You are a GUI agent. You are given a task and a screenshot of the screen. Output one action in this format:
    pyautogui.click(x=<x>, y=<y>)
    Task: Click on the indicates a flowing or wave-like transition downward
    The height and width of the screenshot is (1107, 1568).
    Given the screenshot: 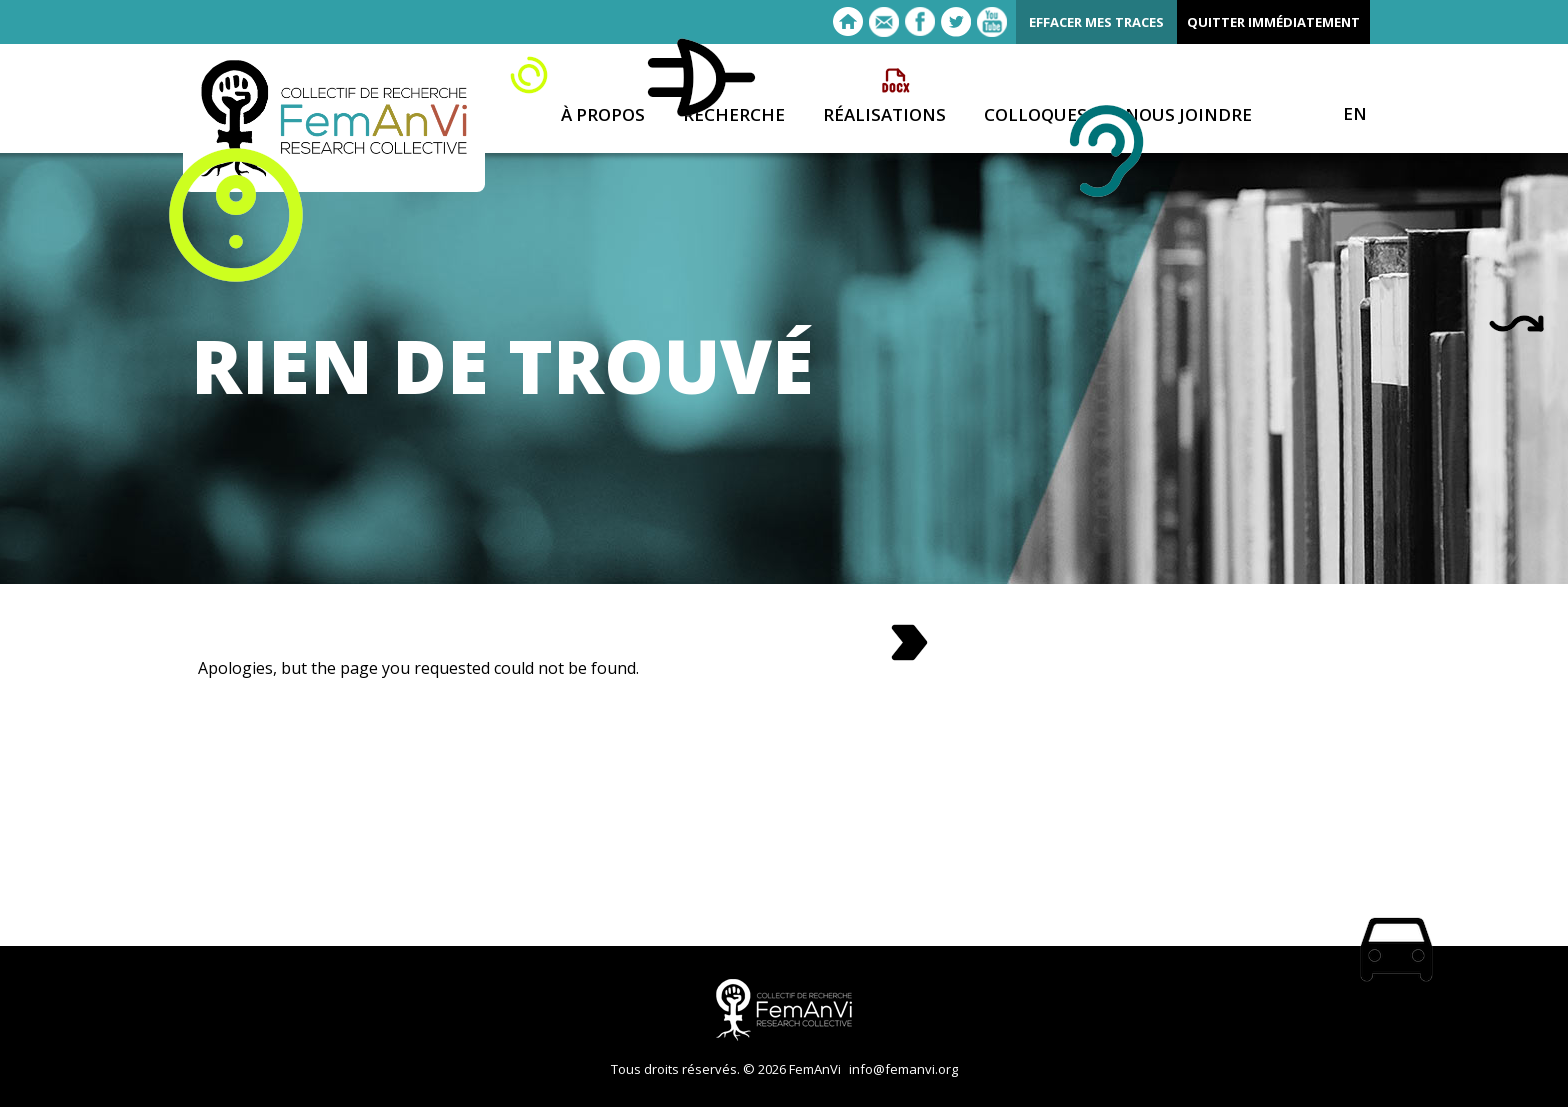 What is the action you would take?
    pyautogui.click(x=1516, y=323)
    